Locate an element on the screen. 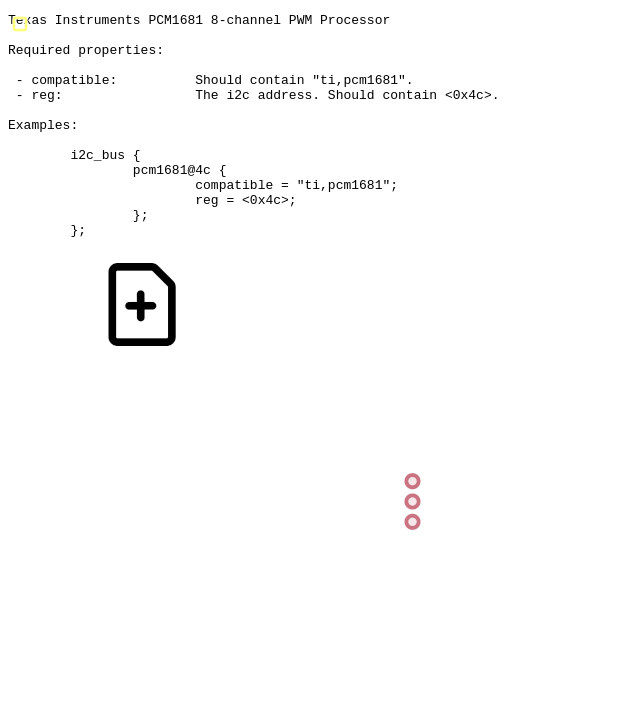  open more options menu is located at coordinates (412, 501).